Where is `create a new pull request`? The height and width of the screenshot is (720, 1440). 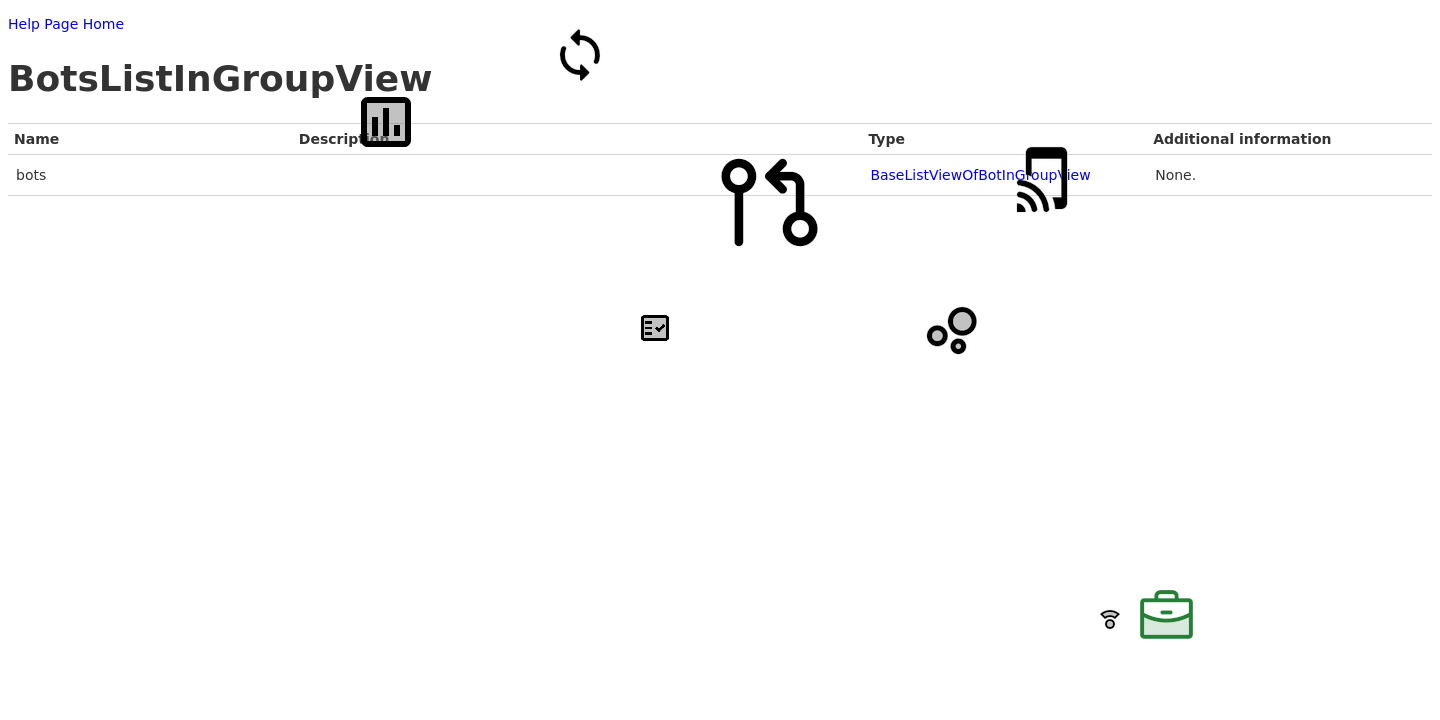
create a new pull request is located at coordinates (769, 202).